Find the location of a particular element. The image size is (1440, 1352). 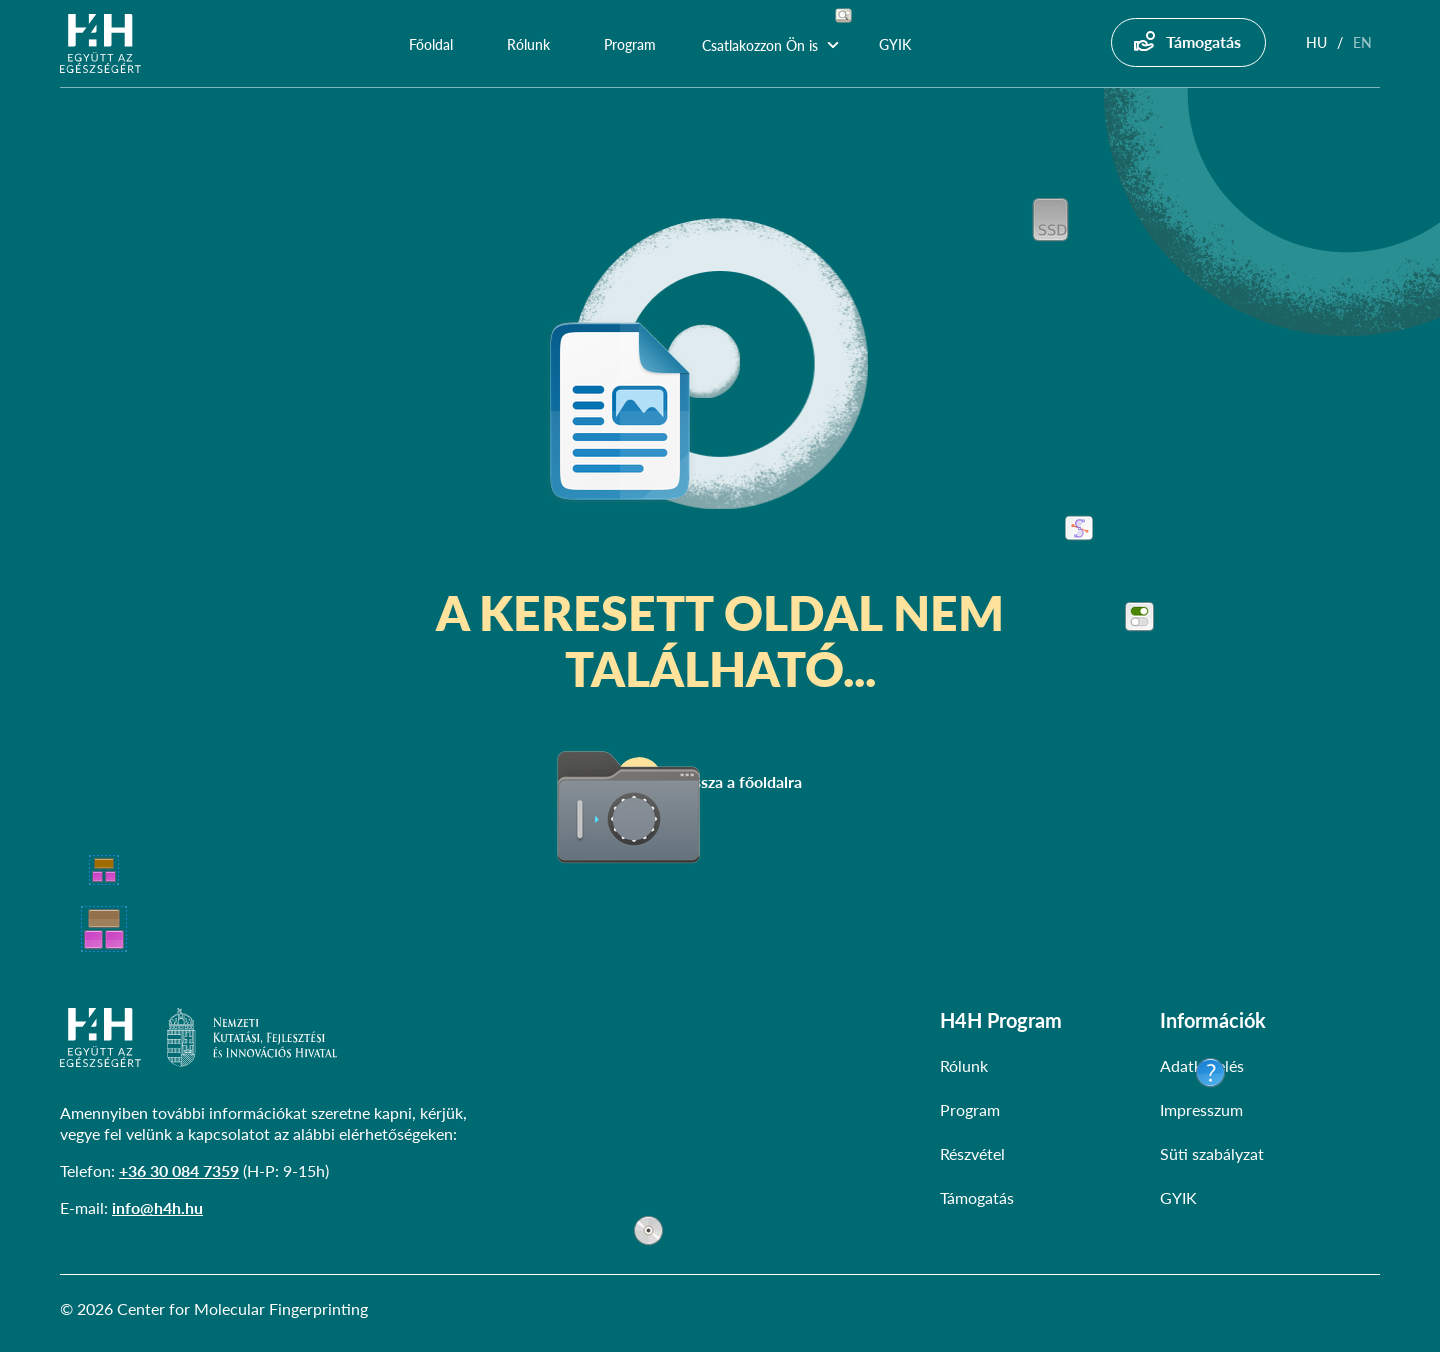

access help or frequently asked questions is located at coordinates (1210, 1072).